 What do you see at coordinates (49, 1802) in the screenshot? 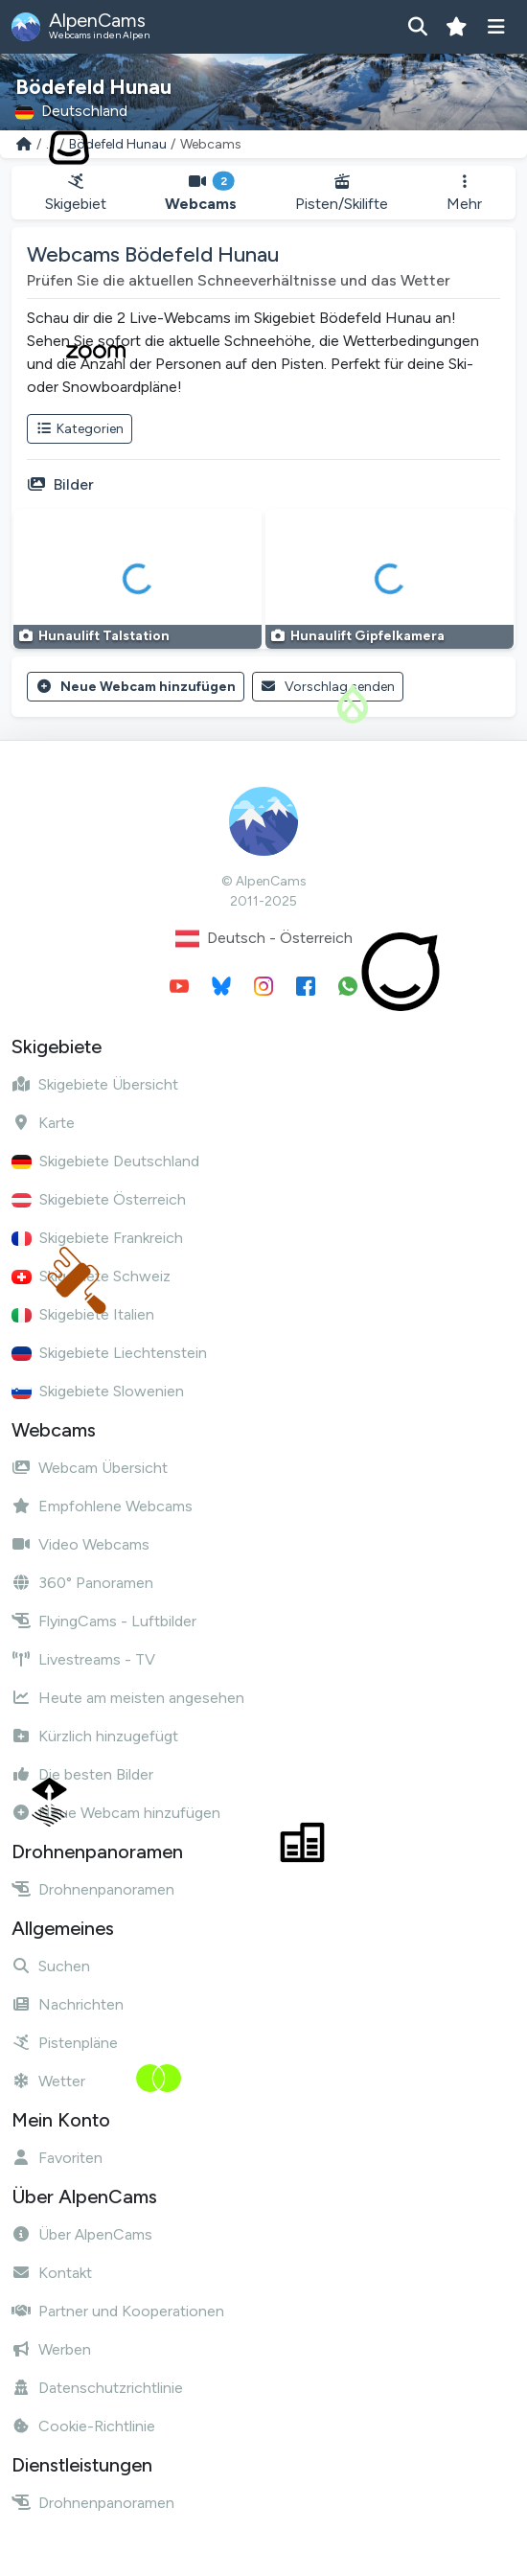
I see `flux brand logo` at bounding box center [49, 1802].